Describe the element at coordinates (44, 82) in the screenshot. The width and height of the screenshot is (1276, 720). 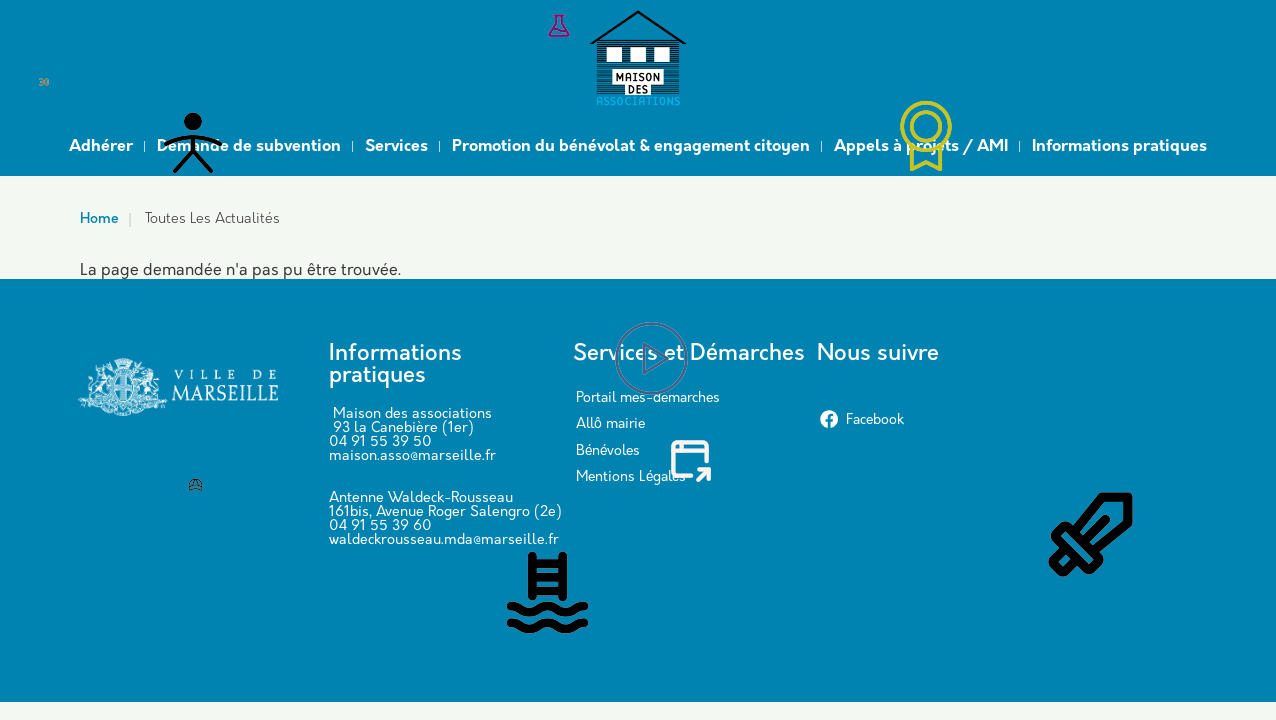
I see `indicates 30 items, days, or units` at that location.